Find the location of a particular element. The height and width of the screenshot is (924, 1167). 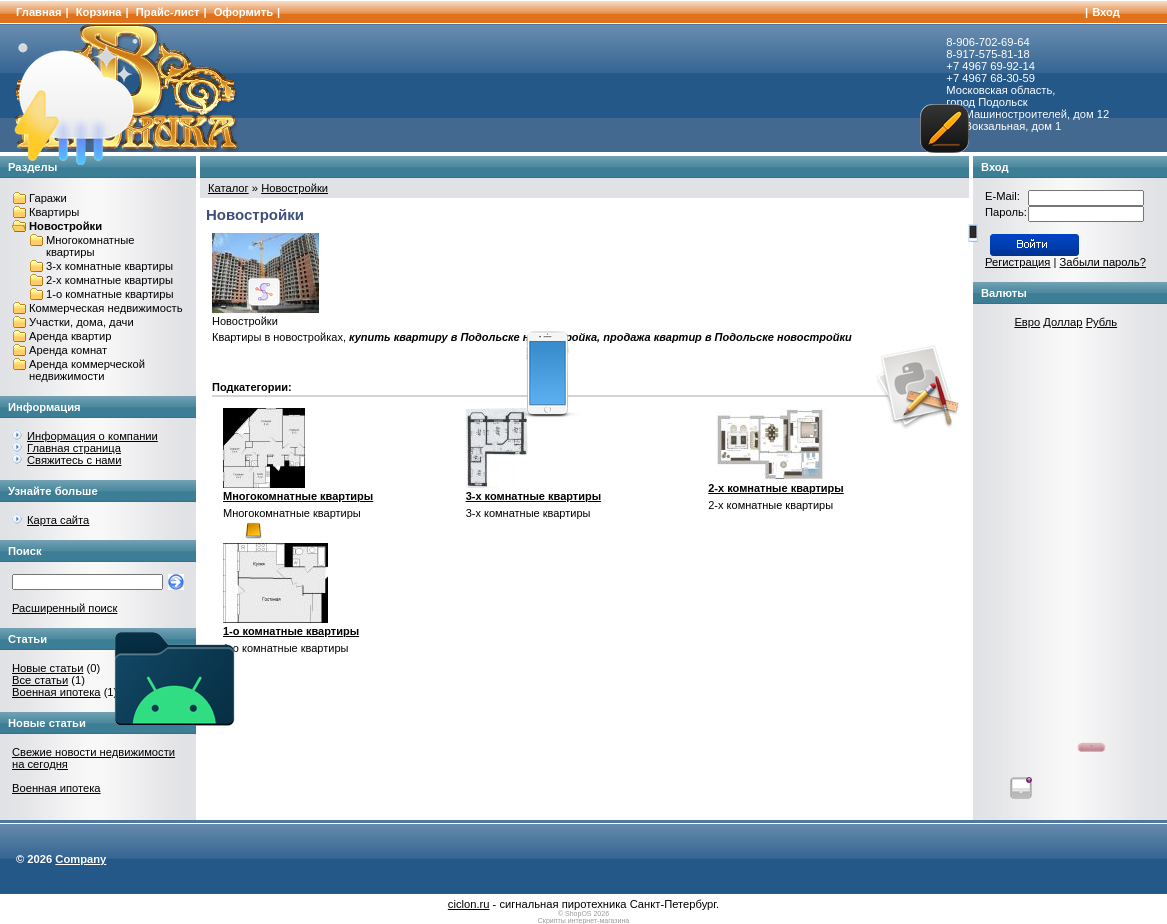

connect to a bluetooth speaker is located at coordinates (1091, 747).